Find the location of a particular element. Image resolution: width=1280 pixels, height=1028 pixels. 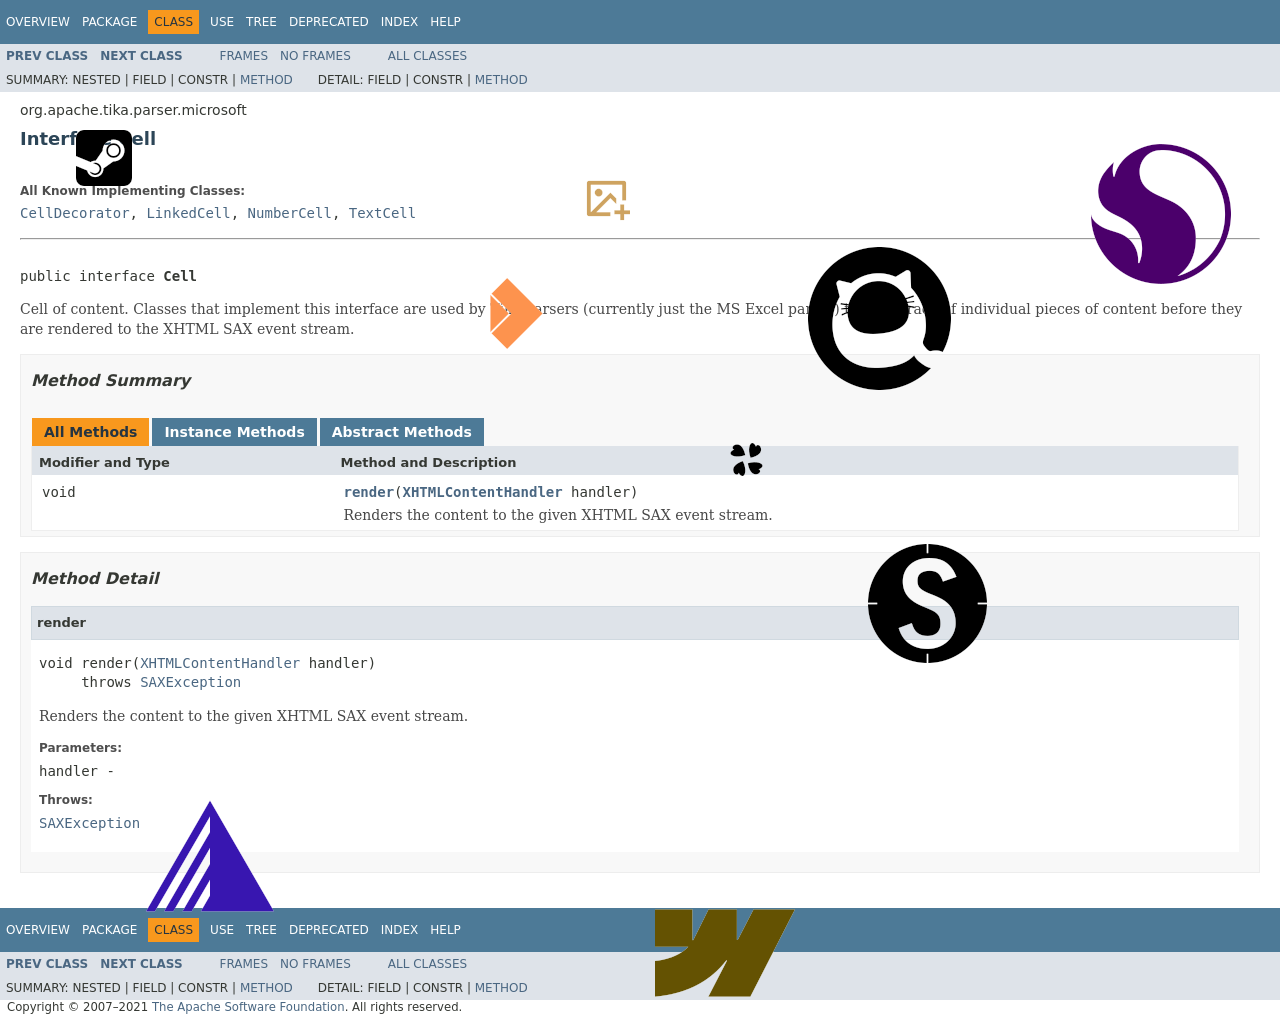

open Webflow website or application is located at coordinates (725, 953).